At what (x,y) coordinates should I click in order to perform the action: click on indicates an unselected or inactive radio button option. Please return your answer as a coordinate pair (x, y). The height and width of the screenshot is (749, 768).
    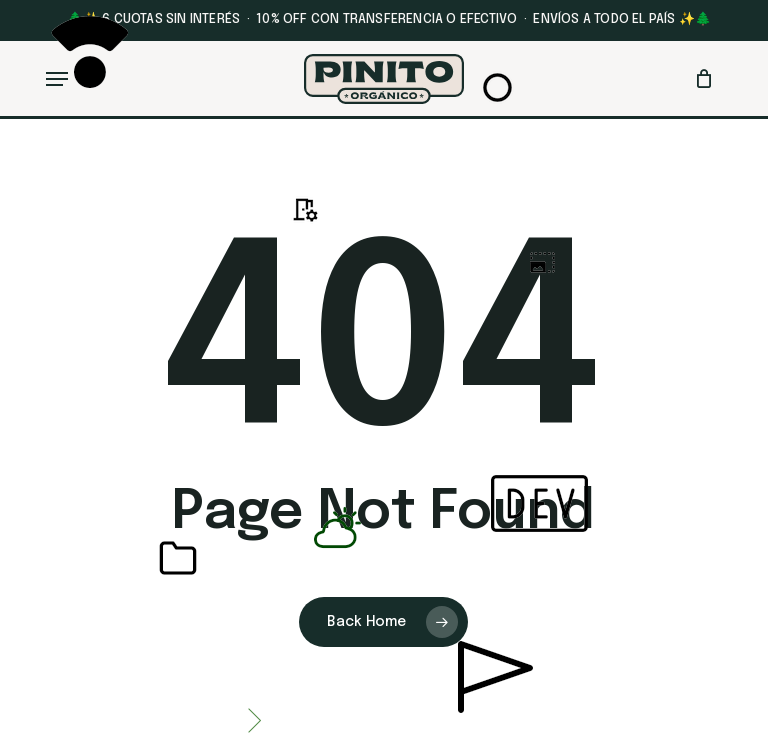
    Looking at the image, I should click on (497, 87).